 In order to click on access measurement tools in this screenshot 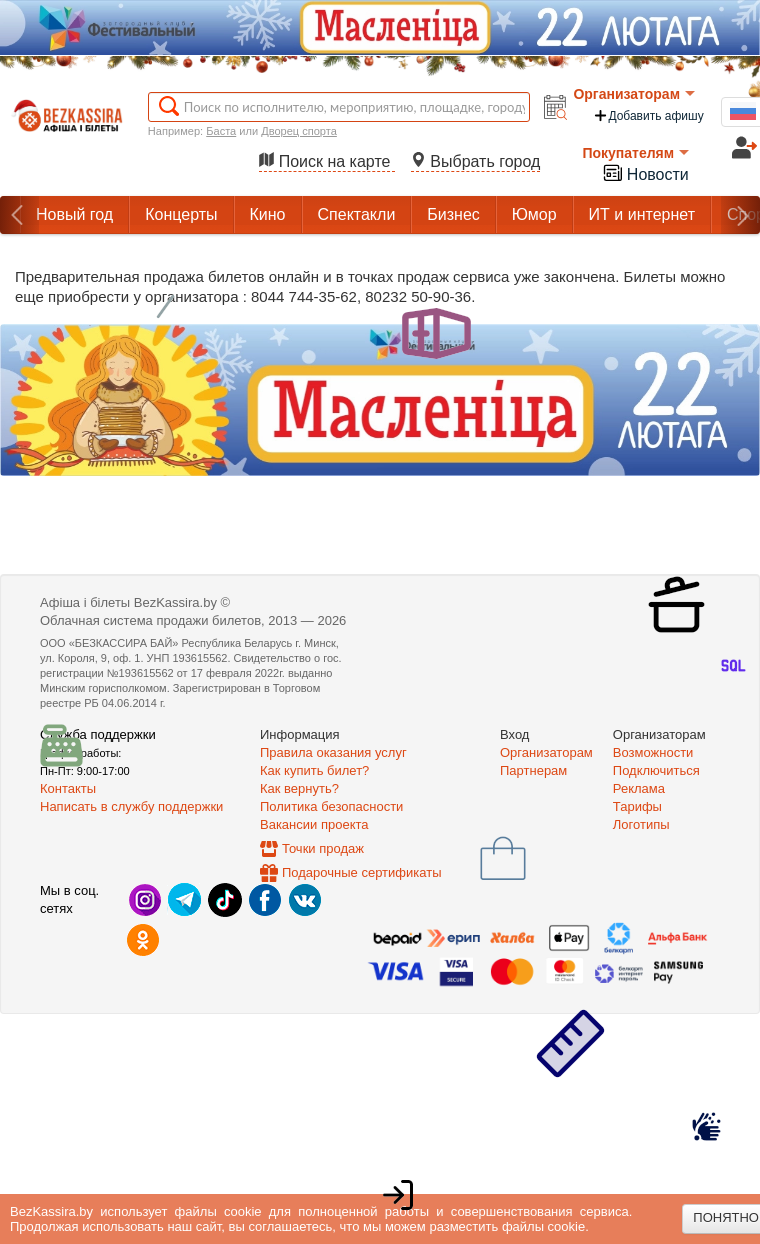, I will do `click(570, 1043)`.